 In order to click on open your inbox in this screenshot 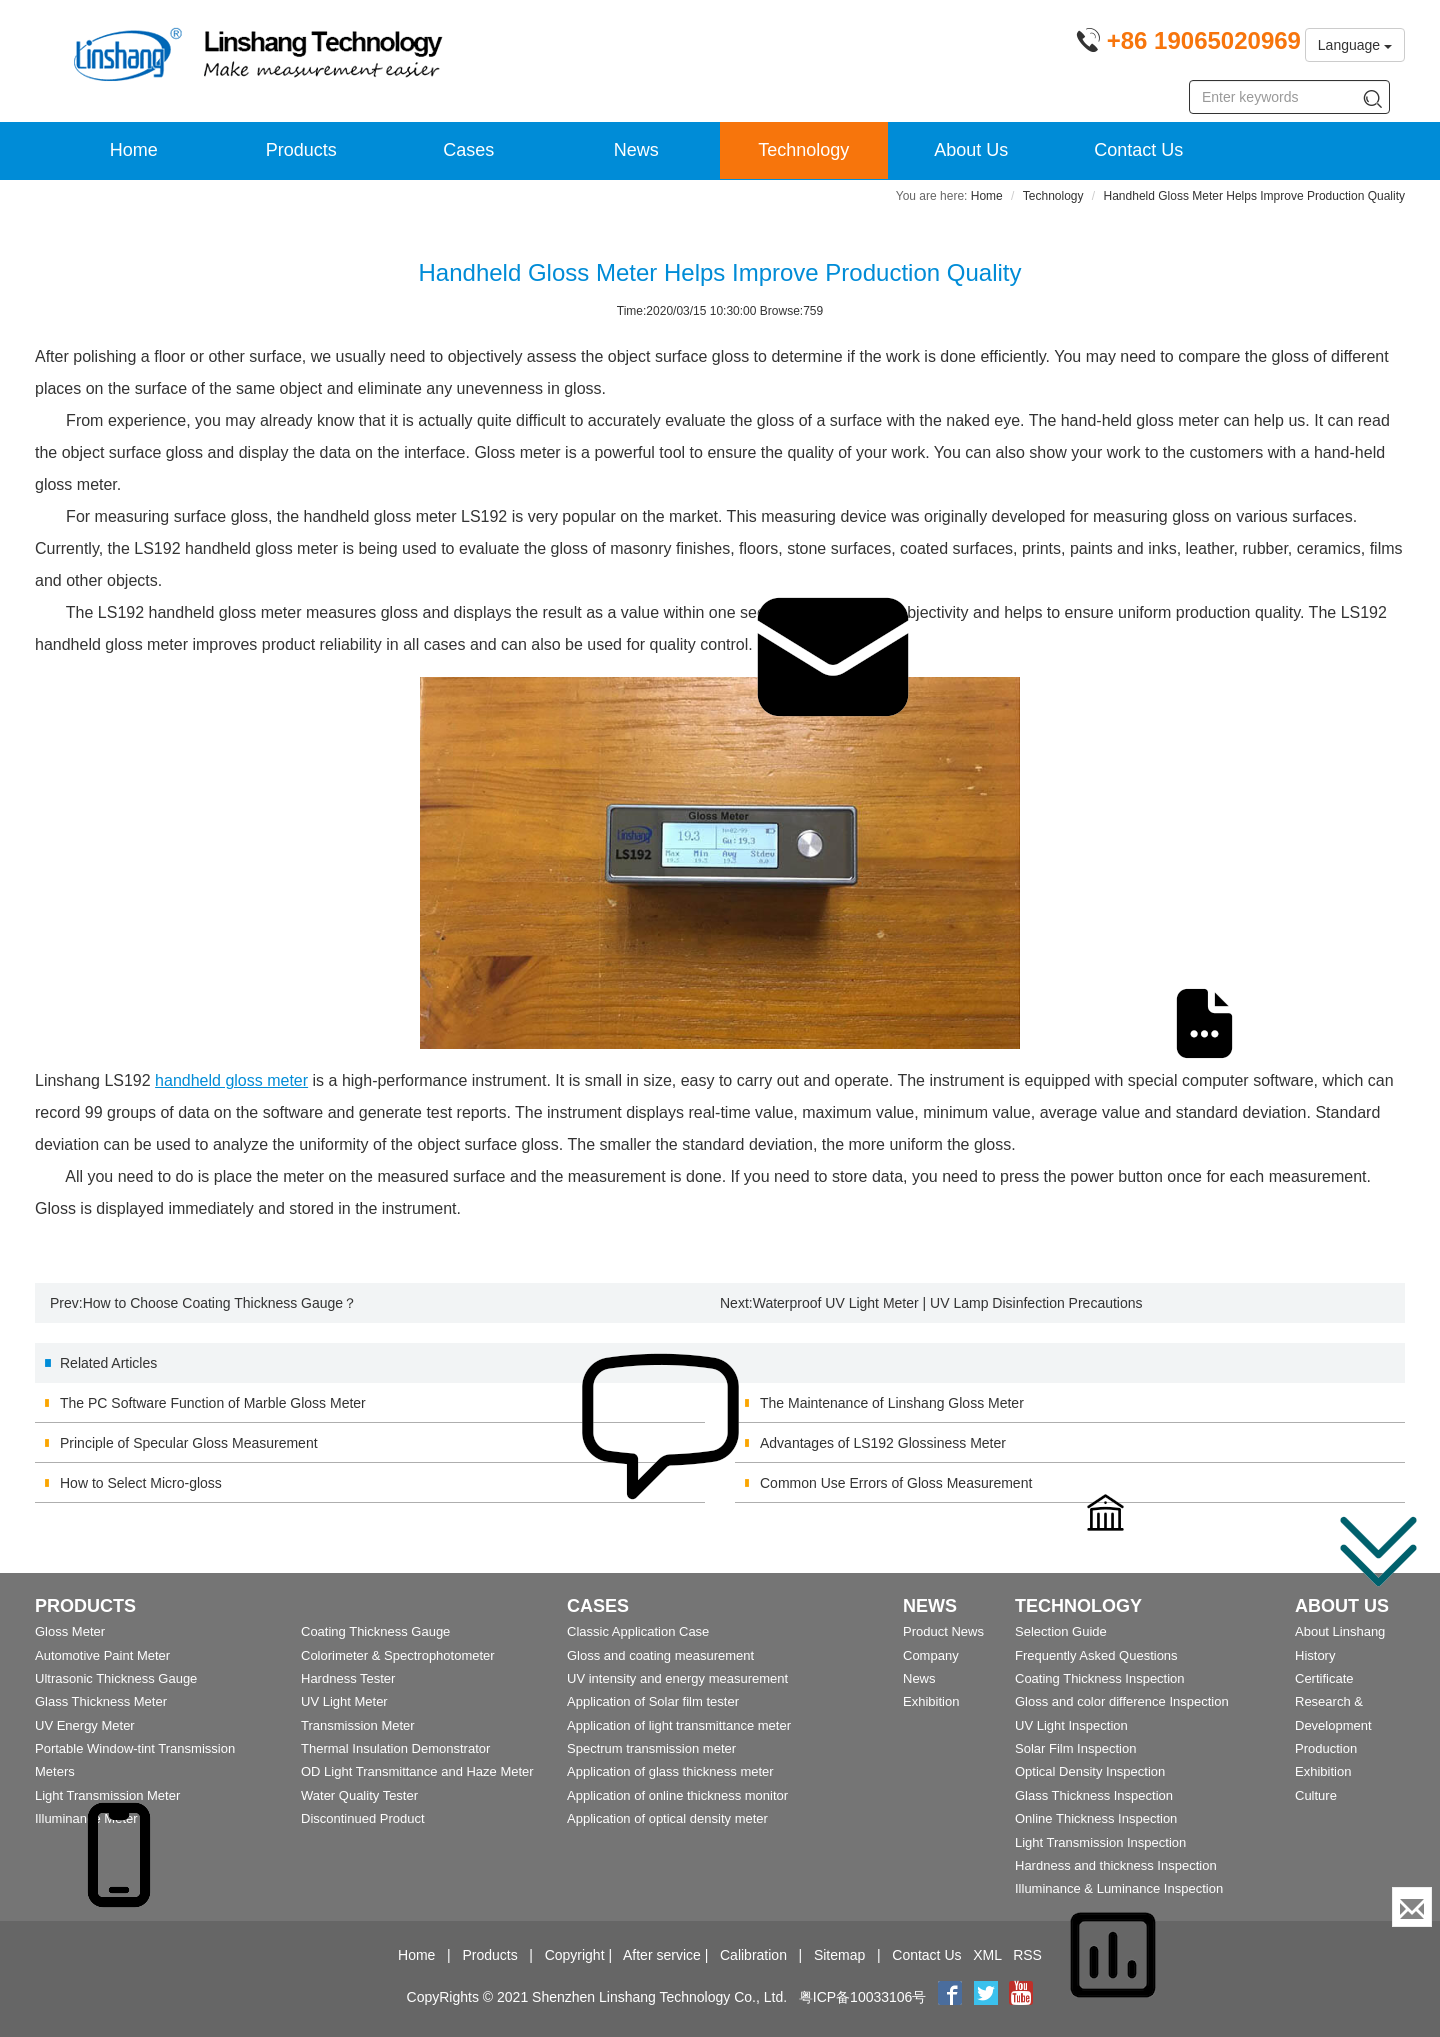, I will do `click(833, 657)`.